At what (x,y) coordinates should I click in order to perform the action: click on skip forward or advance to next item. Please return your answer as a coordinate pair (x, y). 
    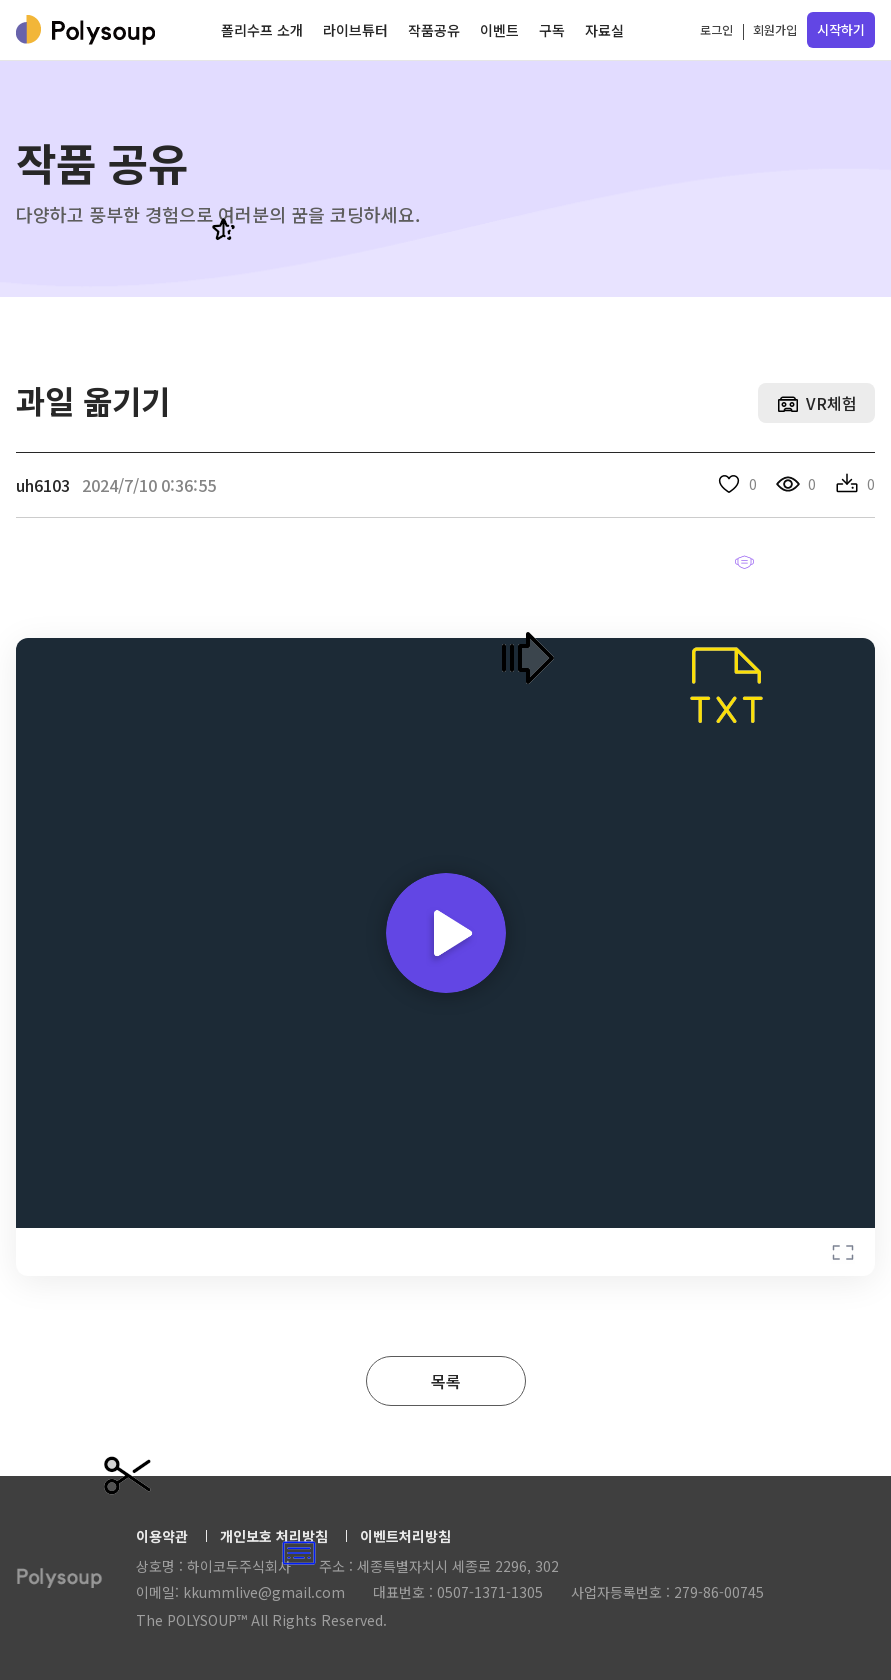
    Looking at the image, I should click on (526, 658).